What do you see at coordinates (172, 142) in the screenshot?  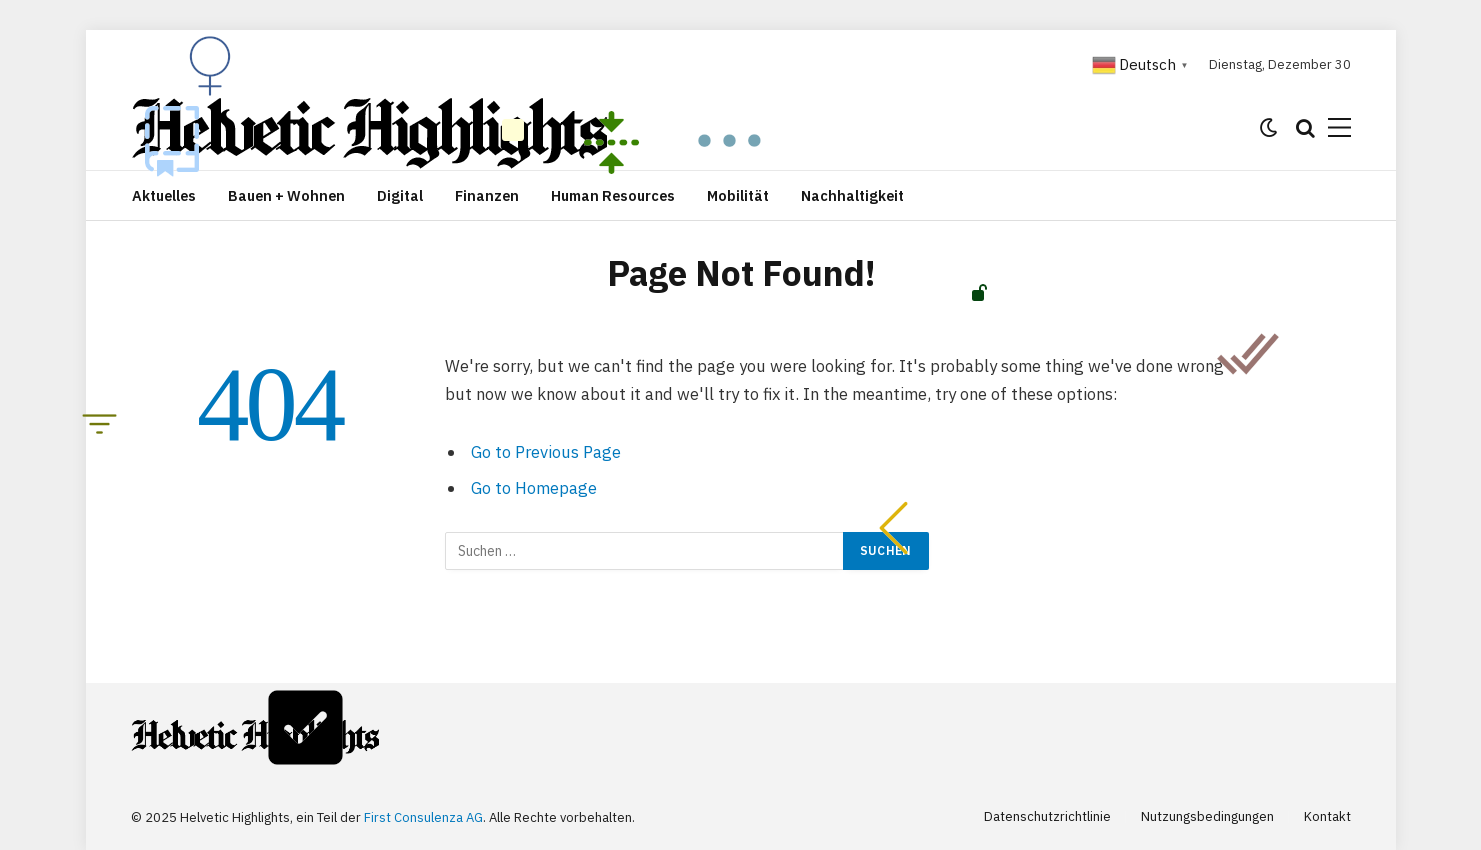 I see `create a new repository from a template` at bounding box center [172, 142].